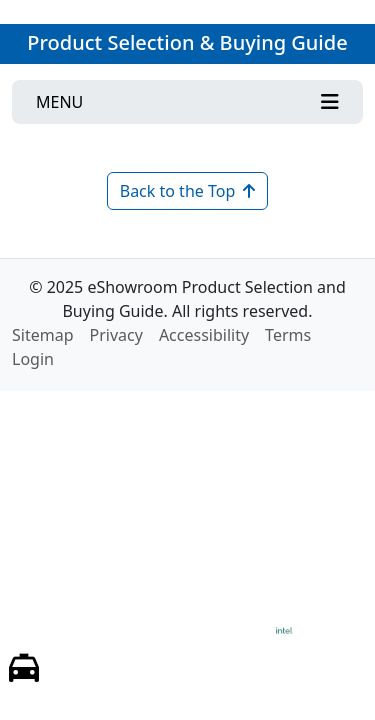 The height and width of the screenshot is (720, 375). What do you see at coordinates (284, 630) in the screenshot?
I see `Intel corporation brand logo` at bounding box center [284, 630].